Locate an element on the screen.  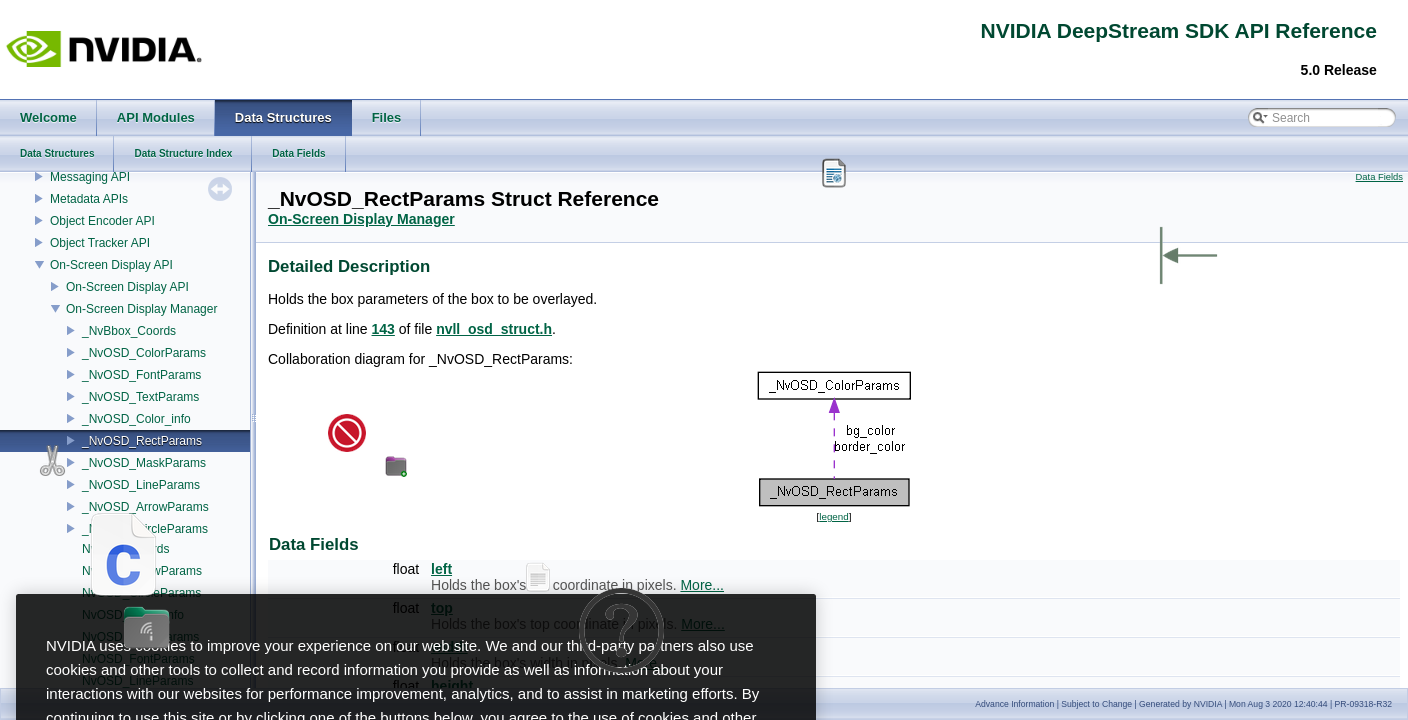
create a new folder is located at coordinates (396, 466).